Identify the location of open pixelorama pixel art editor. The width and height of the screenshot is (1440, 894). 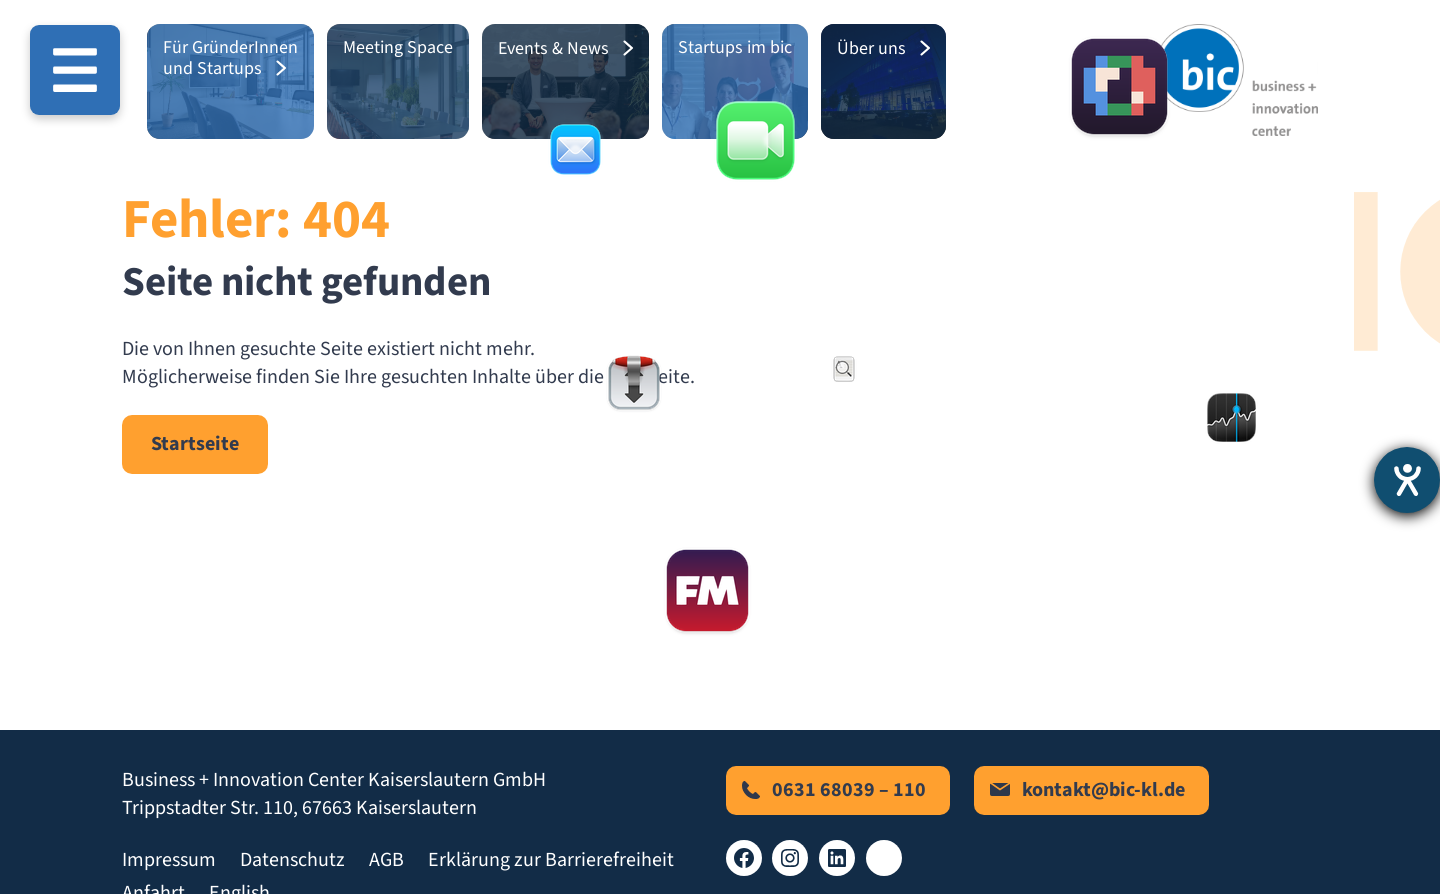
(1119, 86).